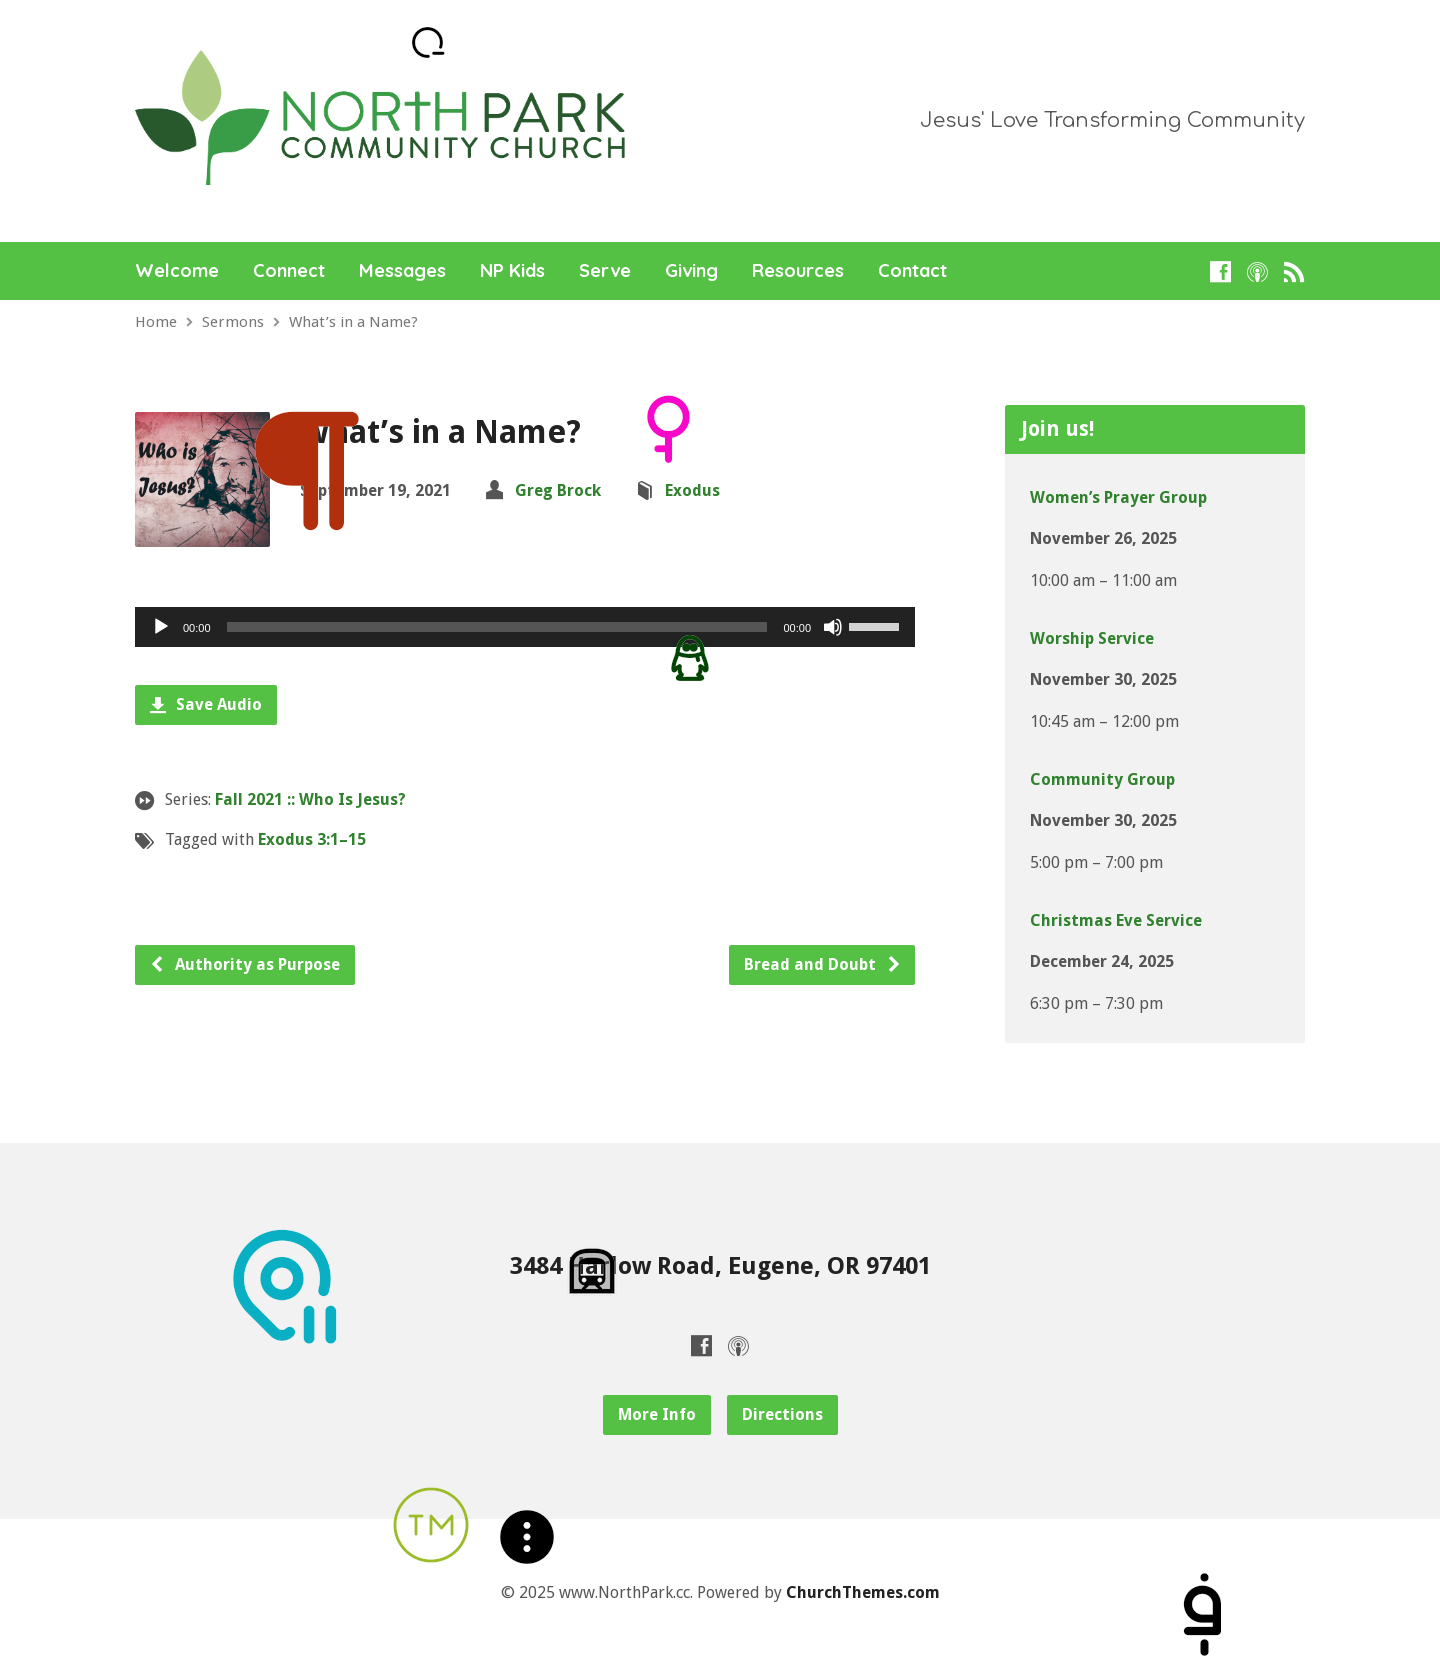 This screenshot has width=1440, height=1669. What do you see at coordinates (592, 1271) in the screenshot?
I see `view subway or metro transit options` at bounding box center [592, 1271].